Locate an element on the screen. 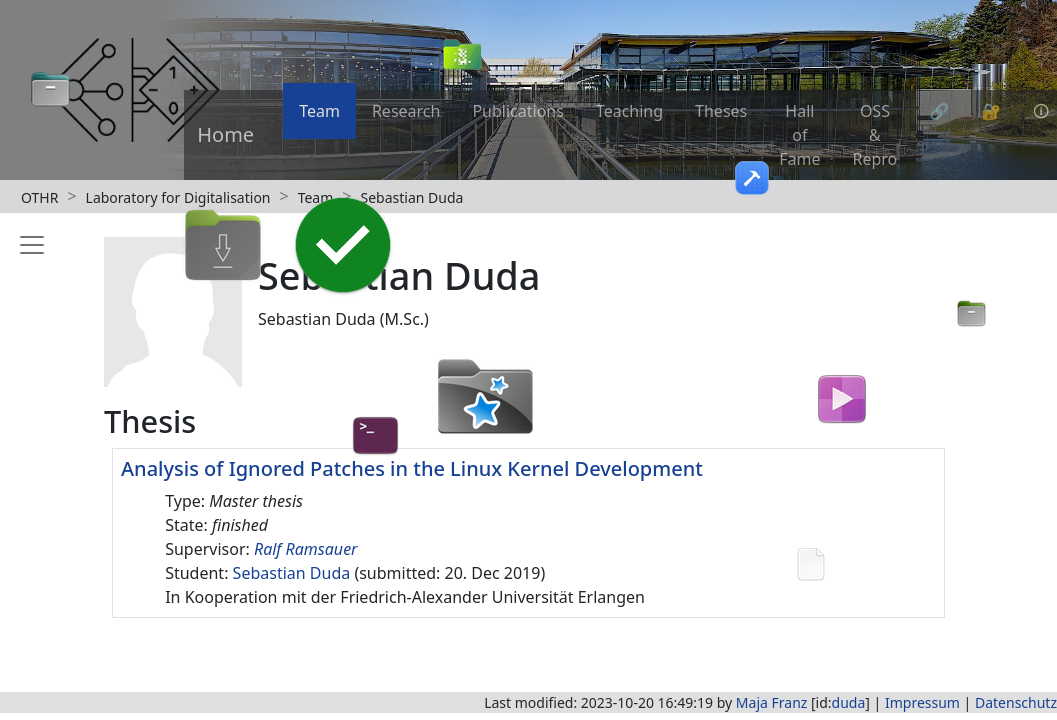  indicates an empty or zero-byte file is located at coordinates (811, 564).